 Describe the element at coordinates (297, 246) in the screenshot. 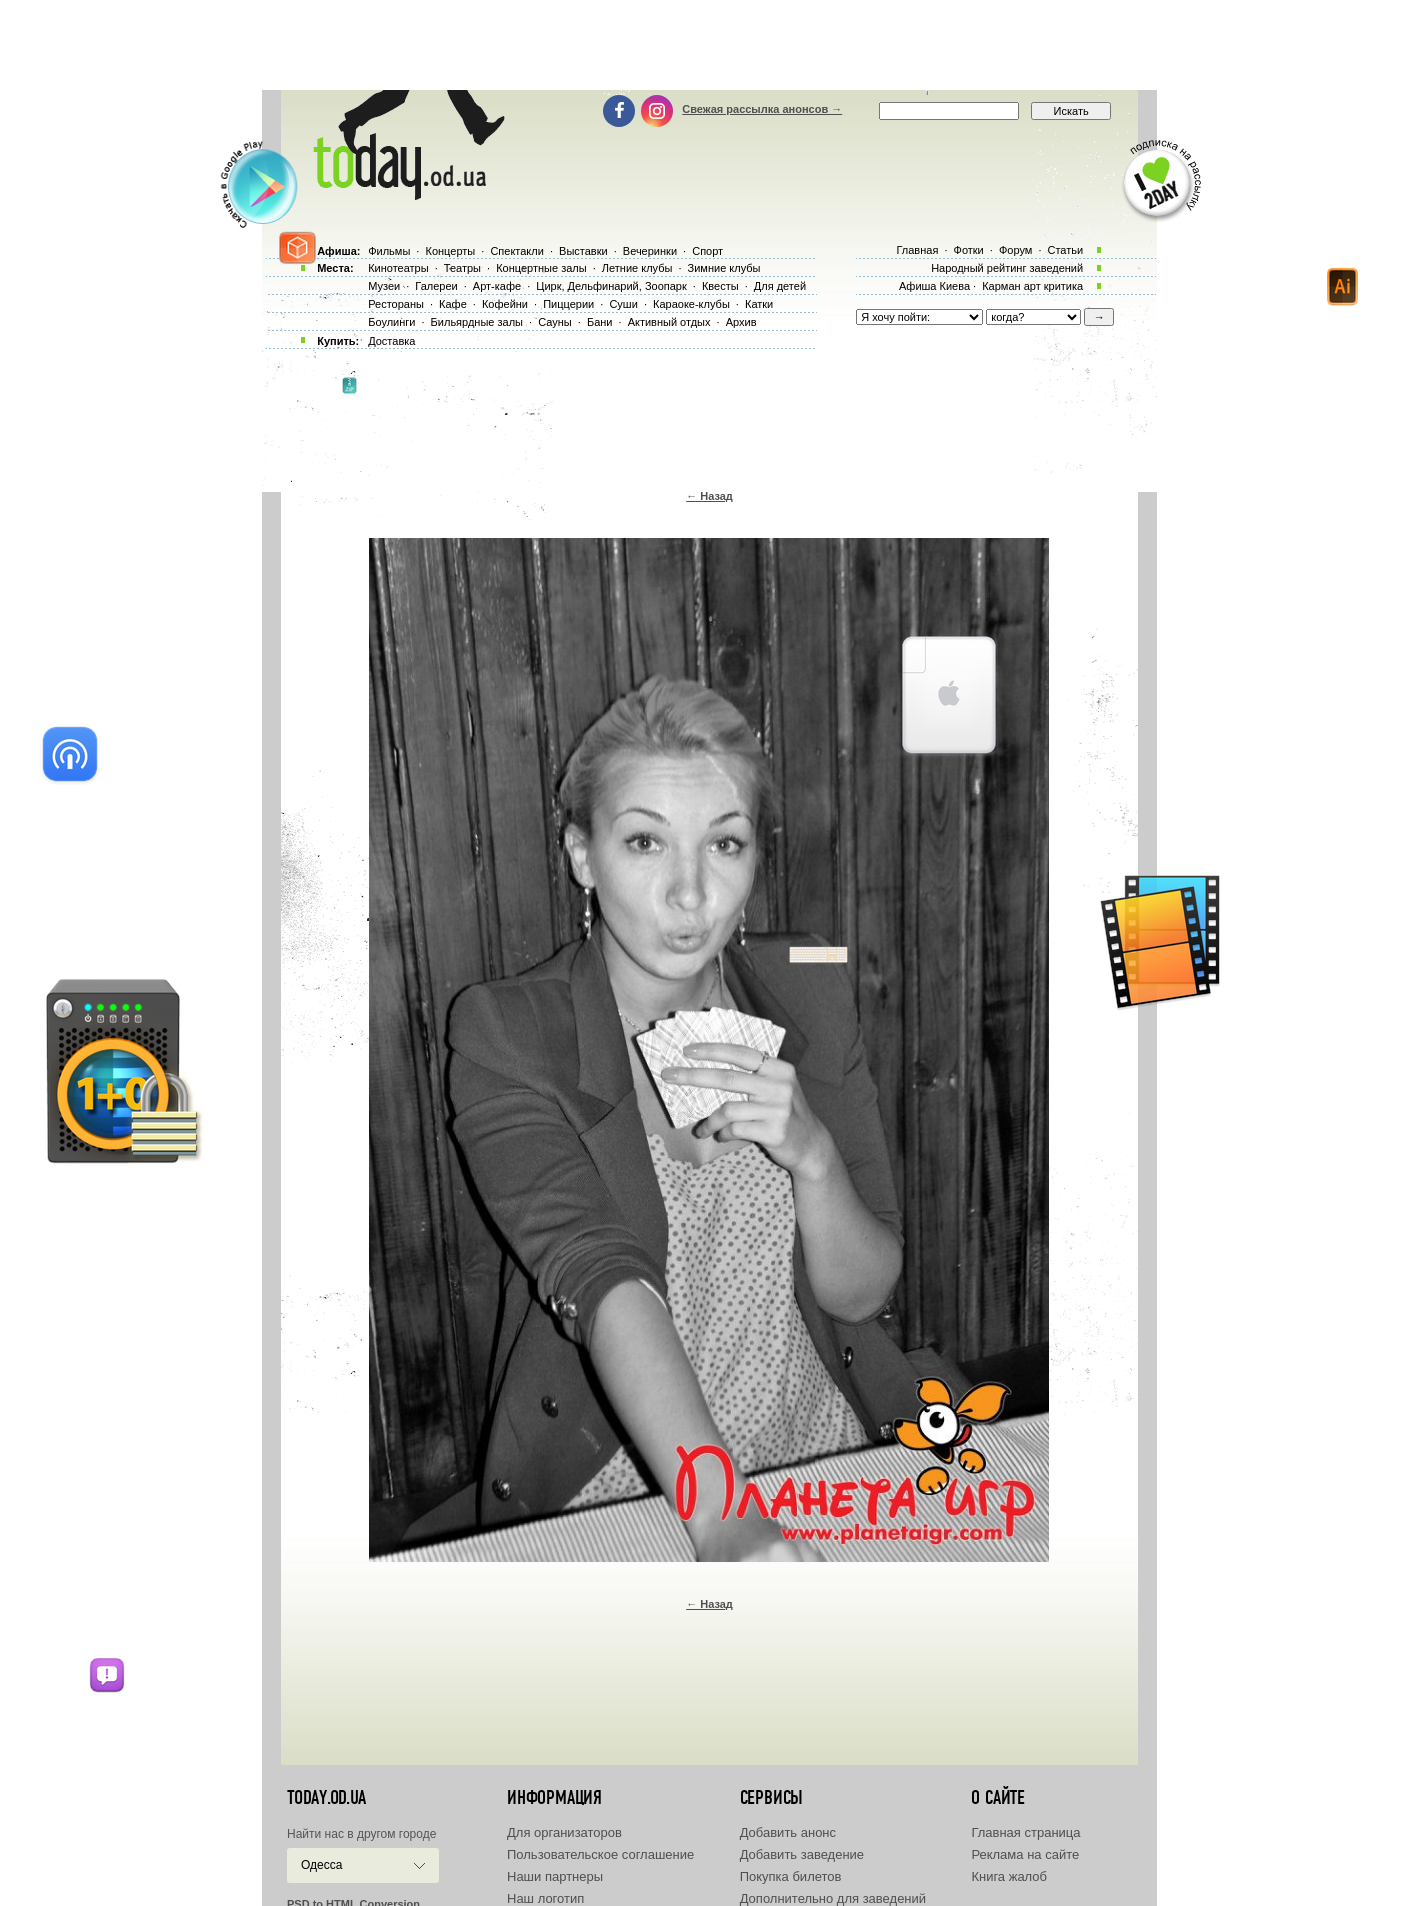

I see `open a Blender 3D project file` at that location.